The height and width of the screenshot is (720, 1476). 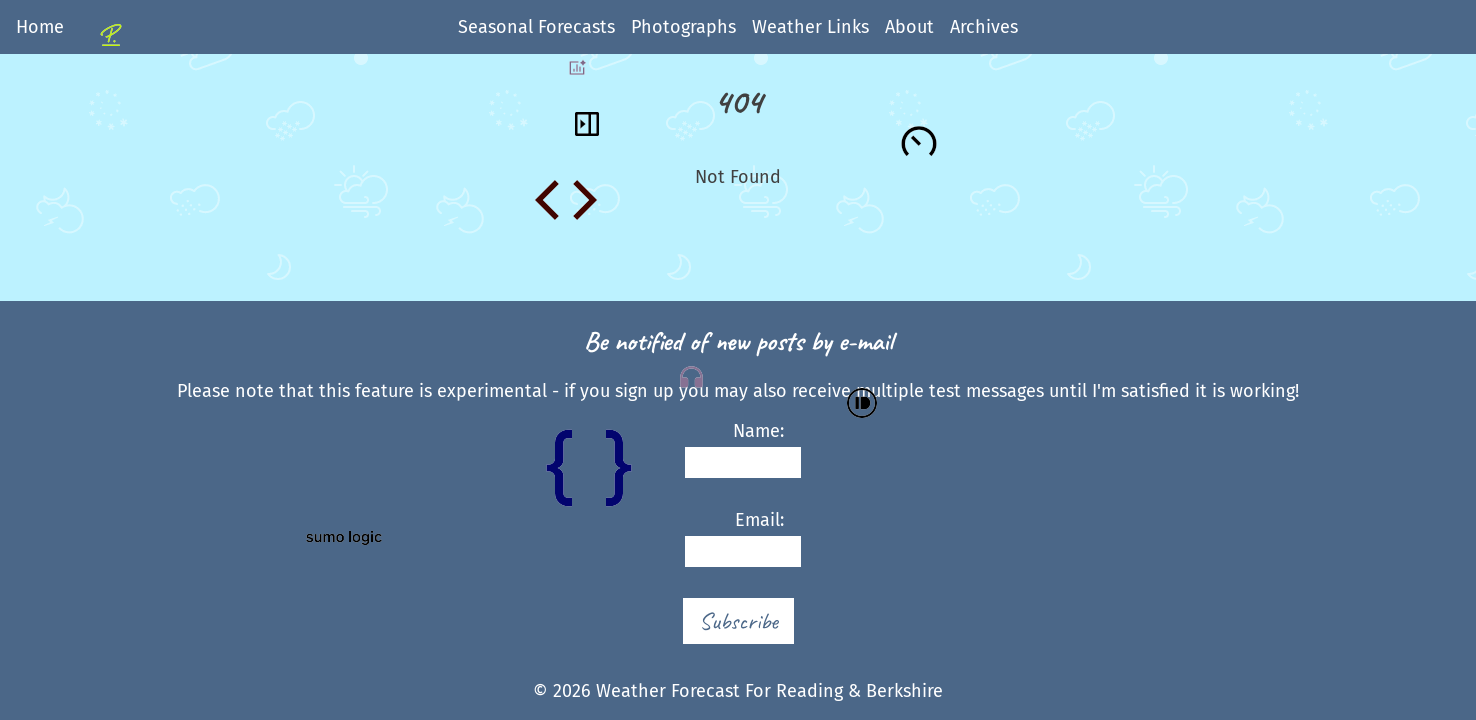 I want to click on access code editor or development tools, so click(x=589, y=468).